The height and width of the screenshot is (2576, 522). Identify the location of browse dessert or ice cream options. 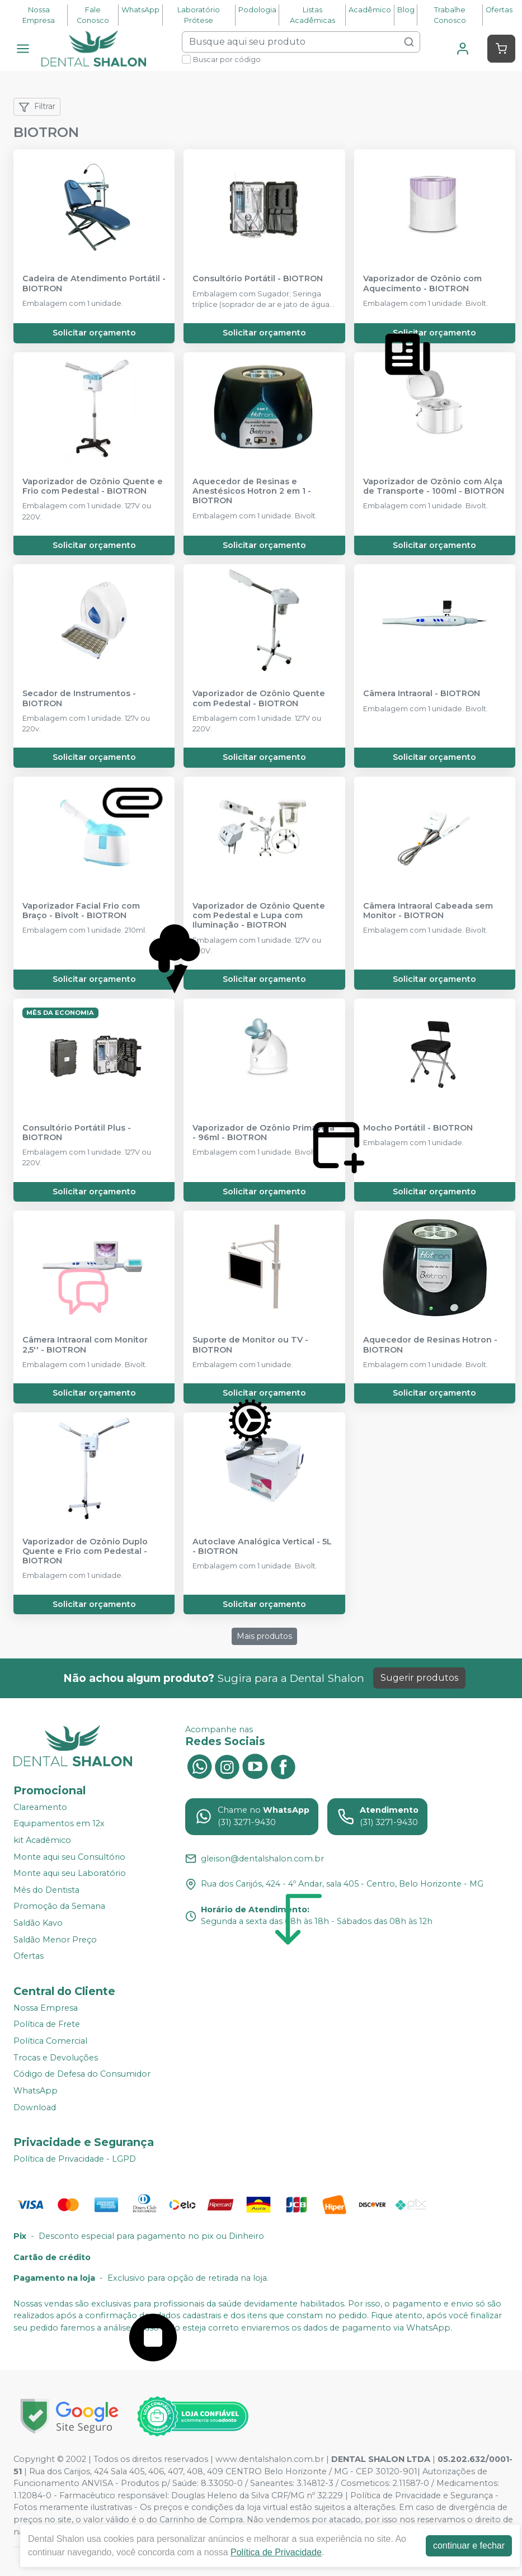
(175, 959).